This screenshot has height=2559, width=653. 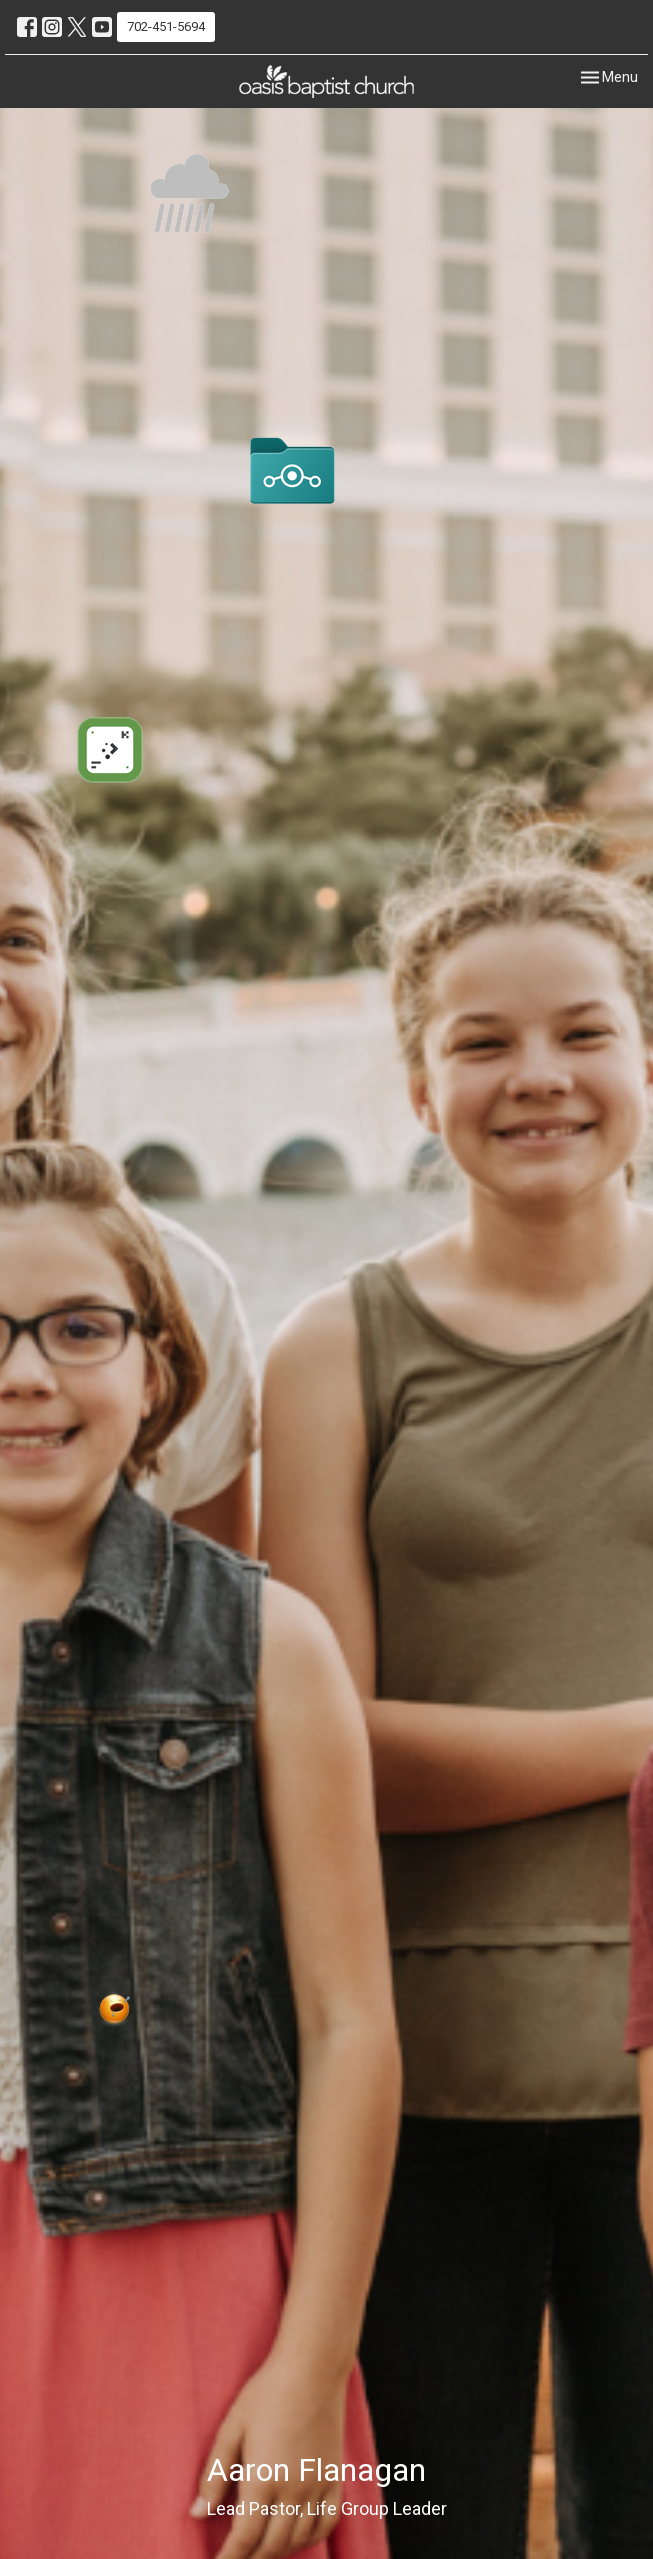 What do you see at coordinates (292, 473) in the screenshot?
I see `open LineageOS system folder` at bounding box center [292, 473].